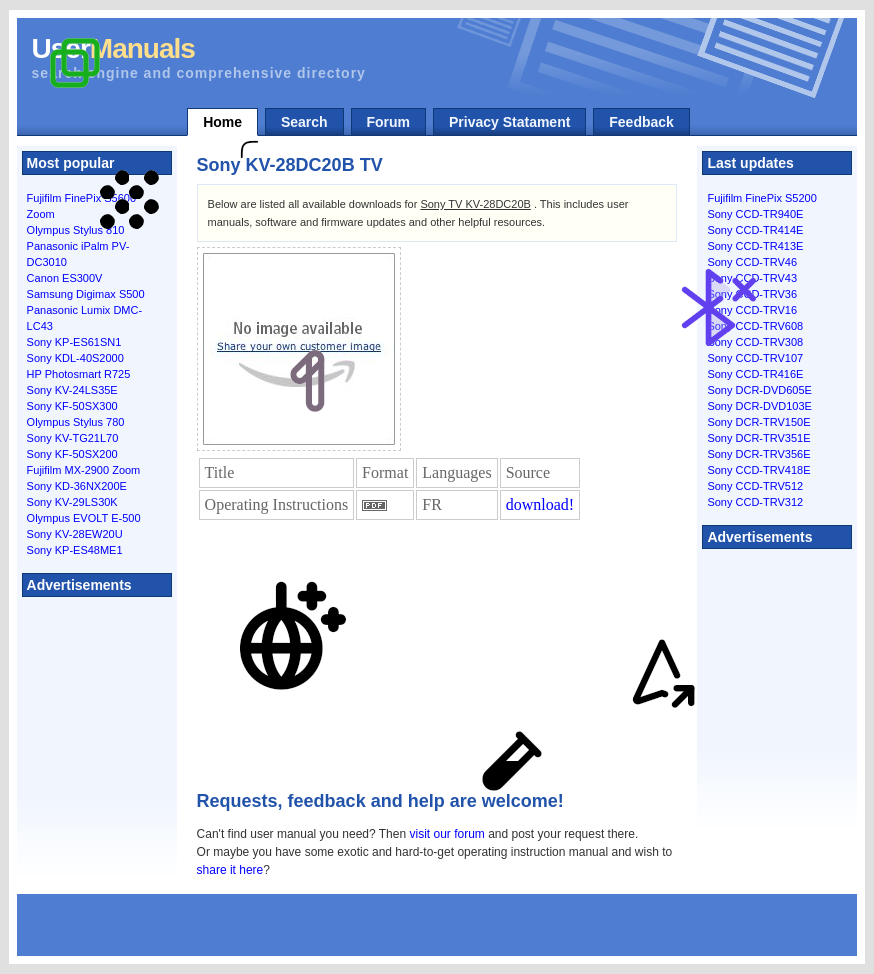 This screenshot has width=874, height=974. I want to click on apply iOS-style rounded corner to element, so click(249, 149).